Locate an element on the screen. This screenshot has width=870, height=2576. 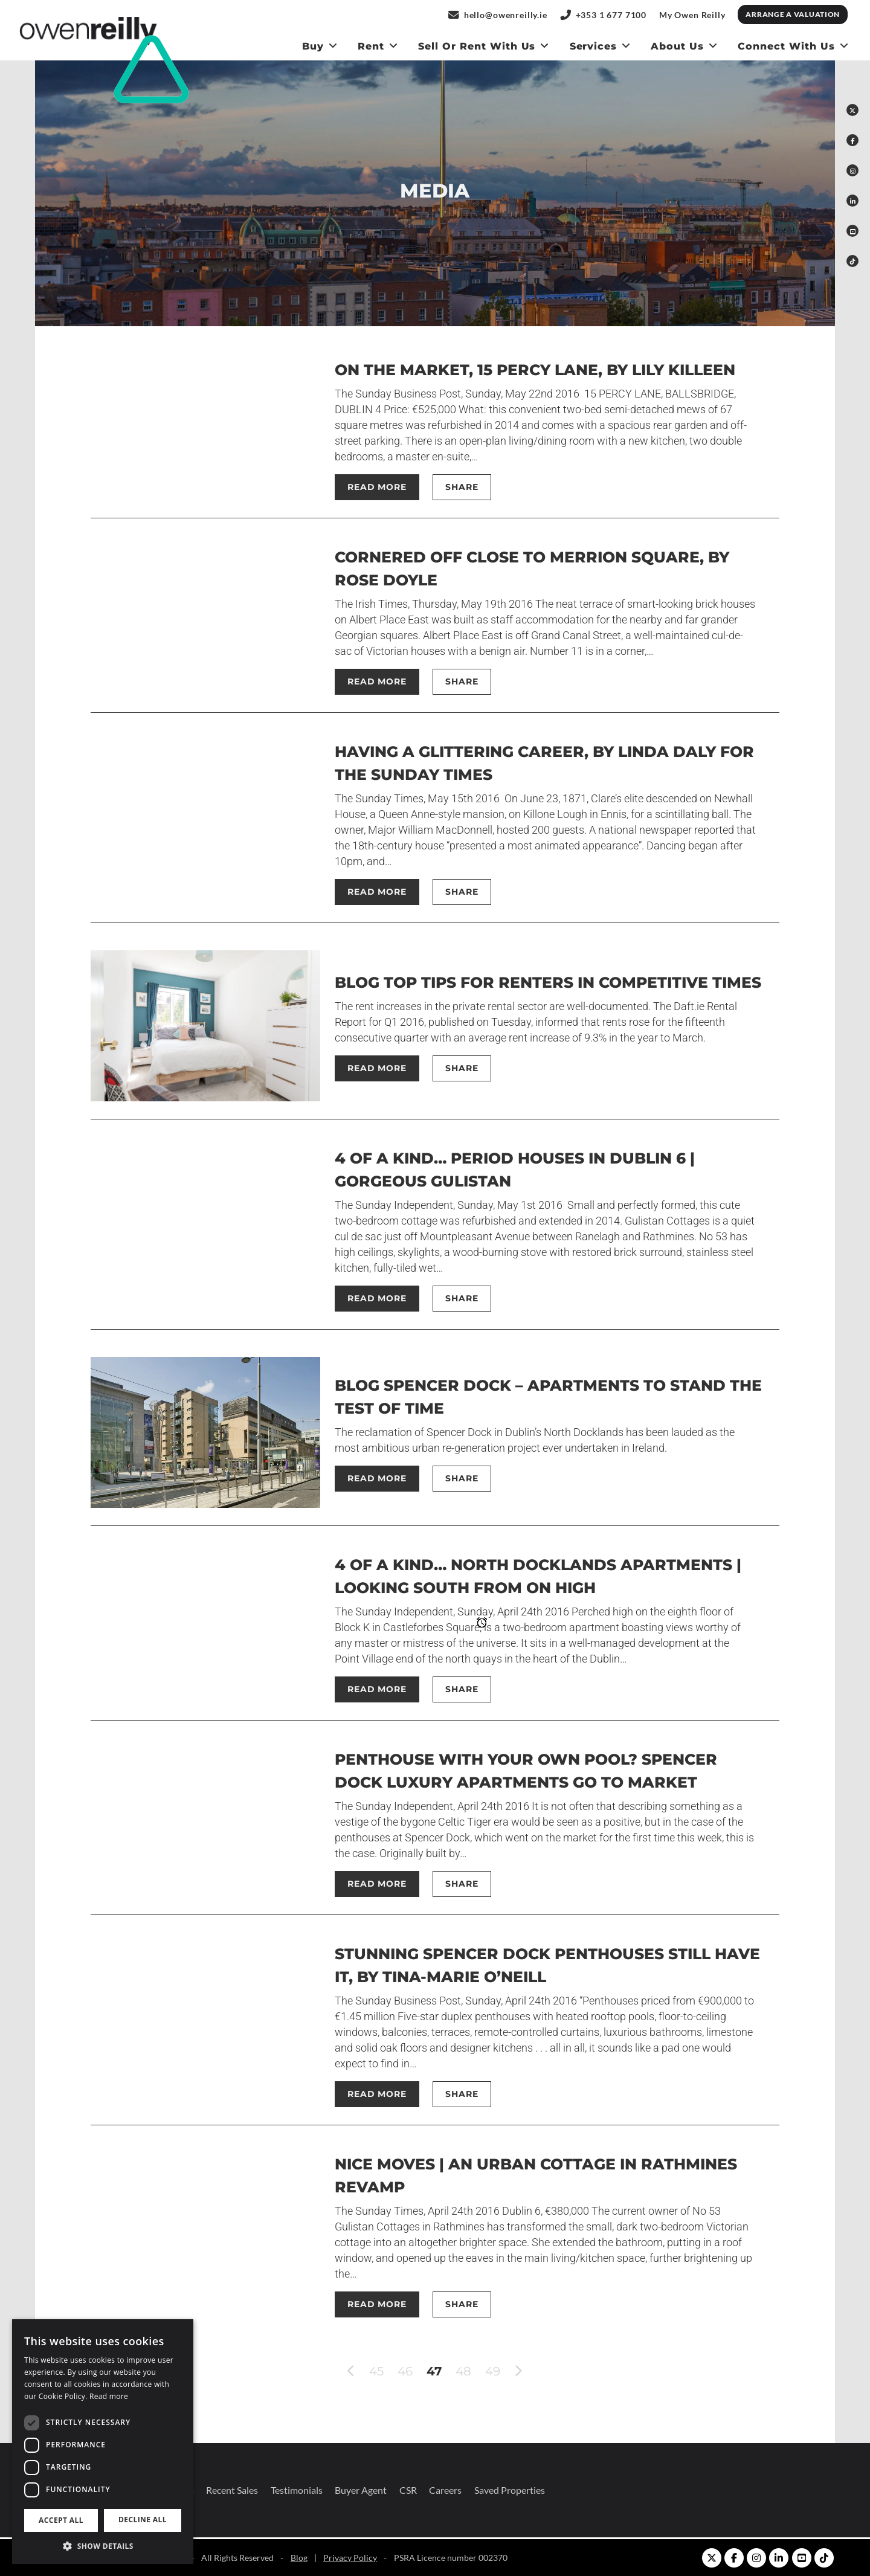
play or start media content is located at coordinates (151, 69).